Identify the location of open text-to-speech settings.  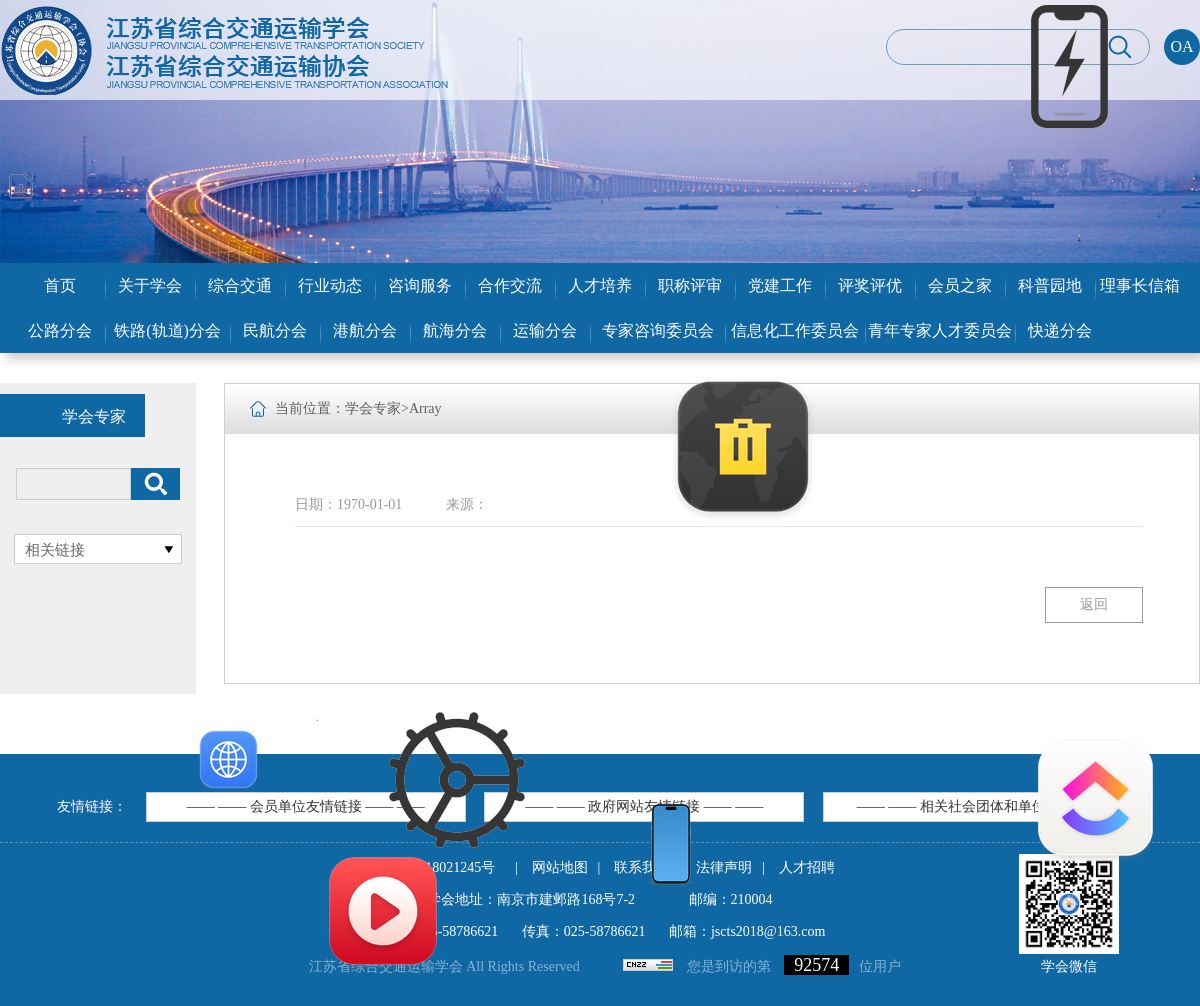
(309, 709).